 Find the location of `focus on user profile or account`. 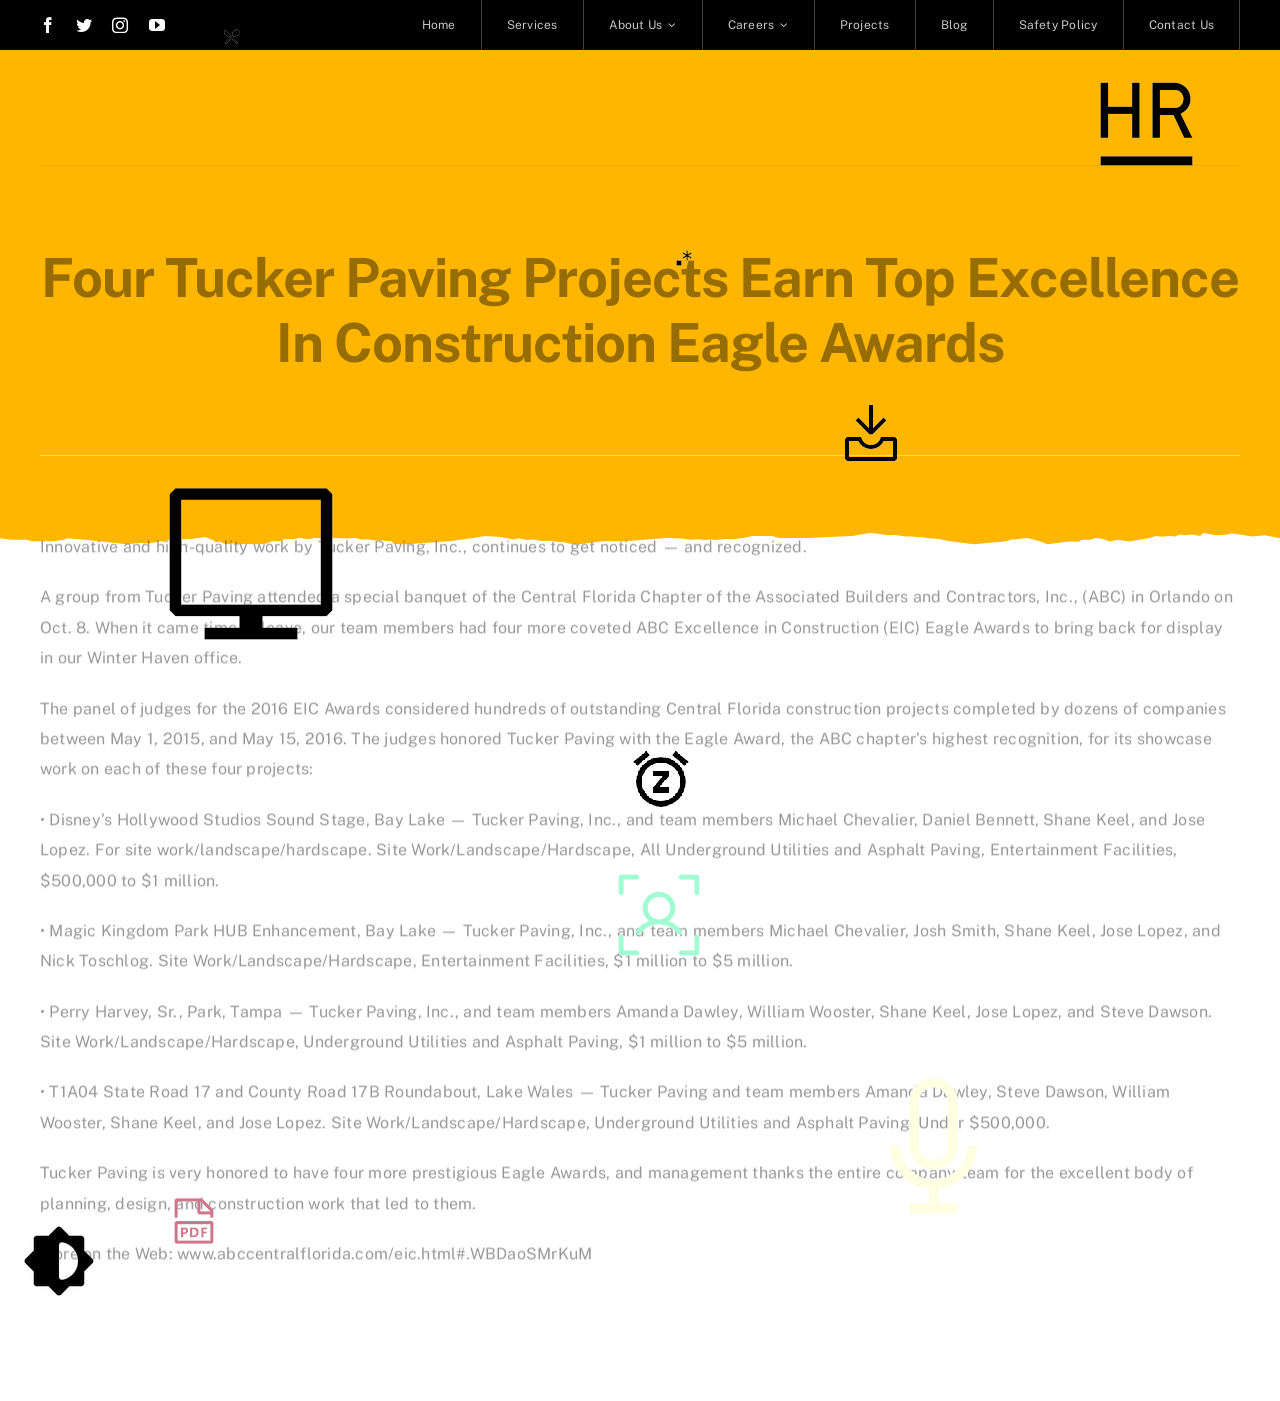

focus on user profile or account is located at coordinates (659, 915).